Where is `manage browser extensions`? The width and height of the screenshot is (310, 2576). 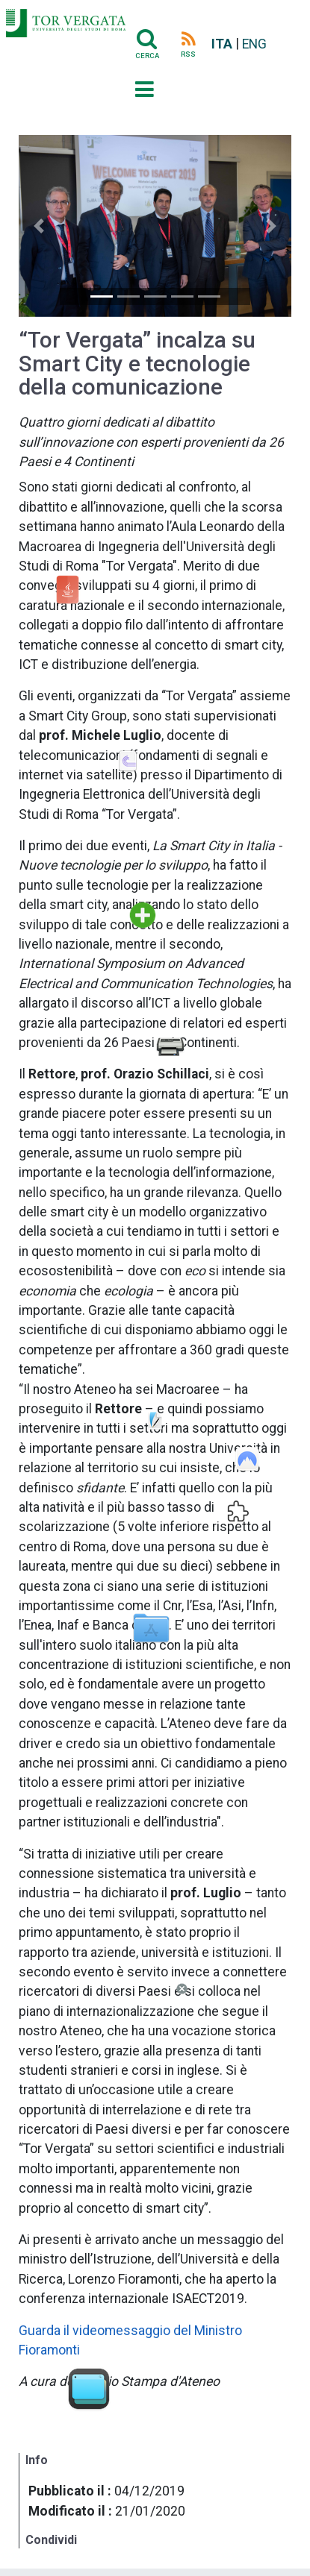
manage browser extensions is located at coordinates (238, 1512).